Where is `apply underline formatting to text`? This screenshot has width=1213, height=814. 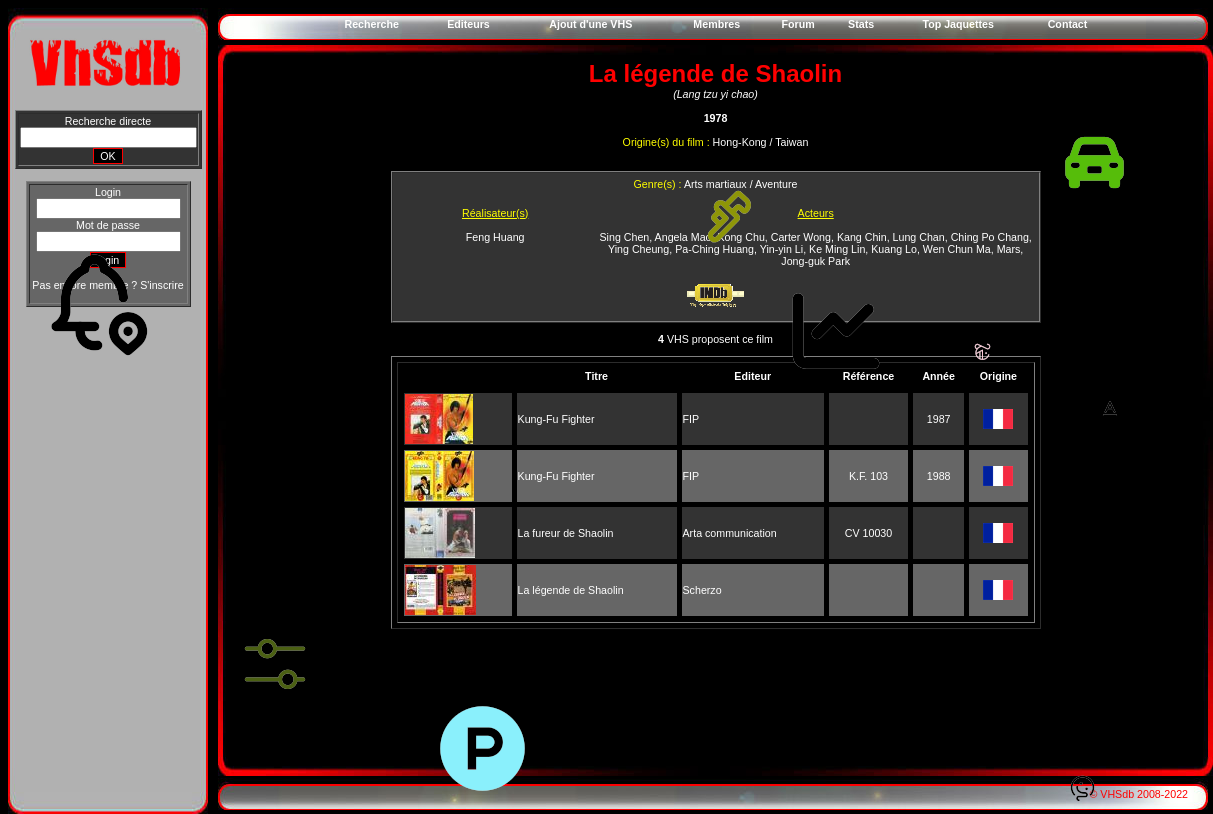 apply underline formatting to text is located at coordinates (1110, 409).